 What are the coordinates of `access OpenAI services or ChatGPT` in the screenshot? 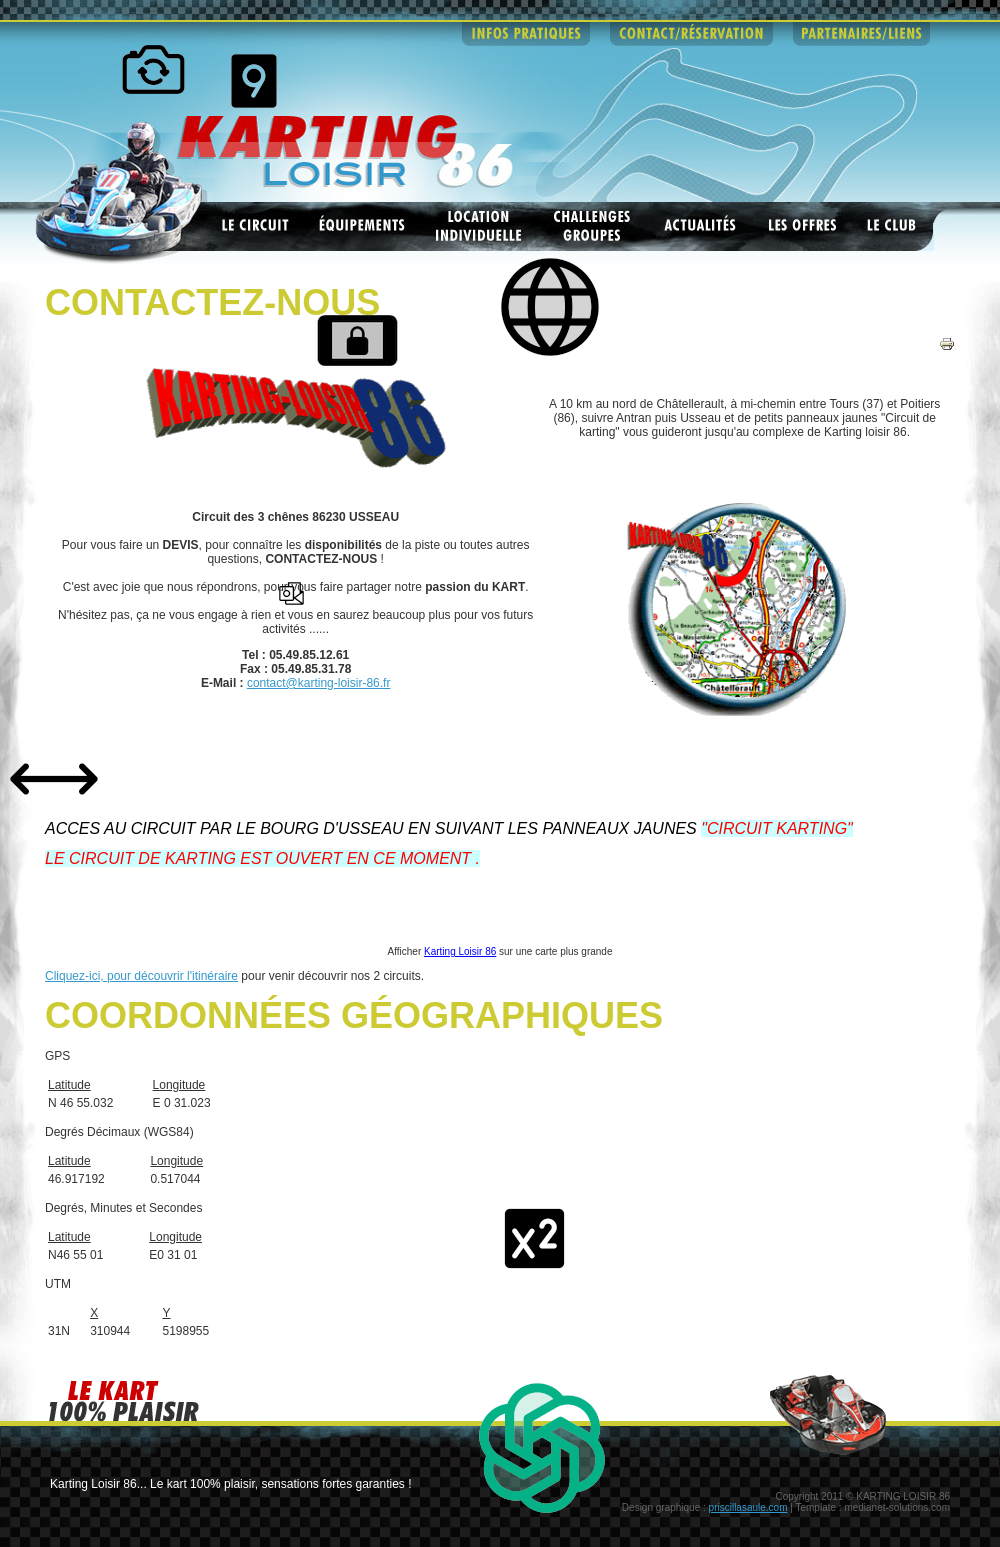 It's located at (542, 1448).